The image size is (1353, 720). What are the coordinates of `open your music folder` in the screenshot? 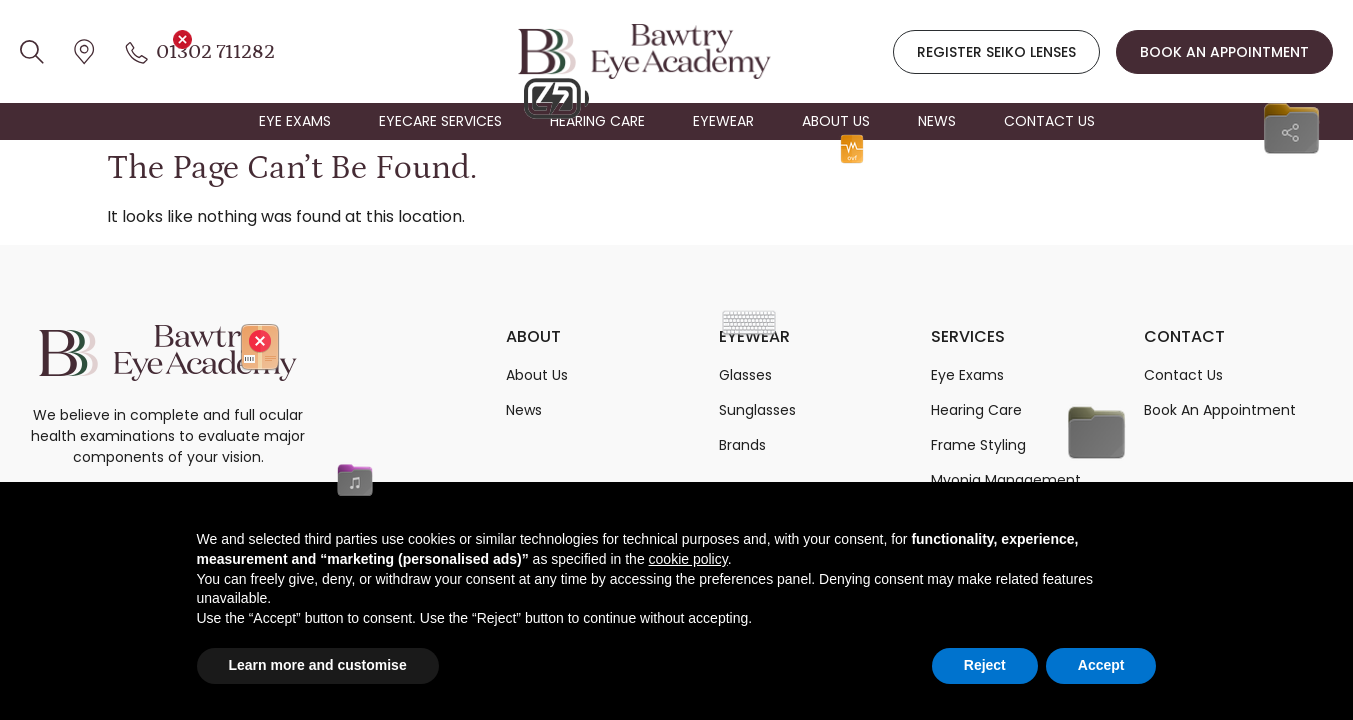 It's located at (355, 480).